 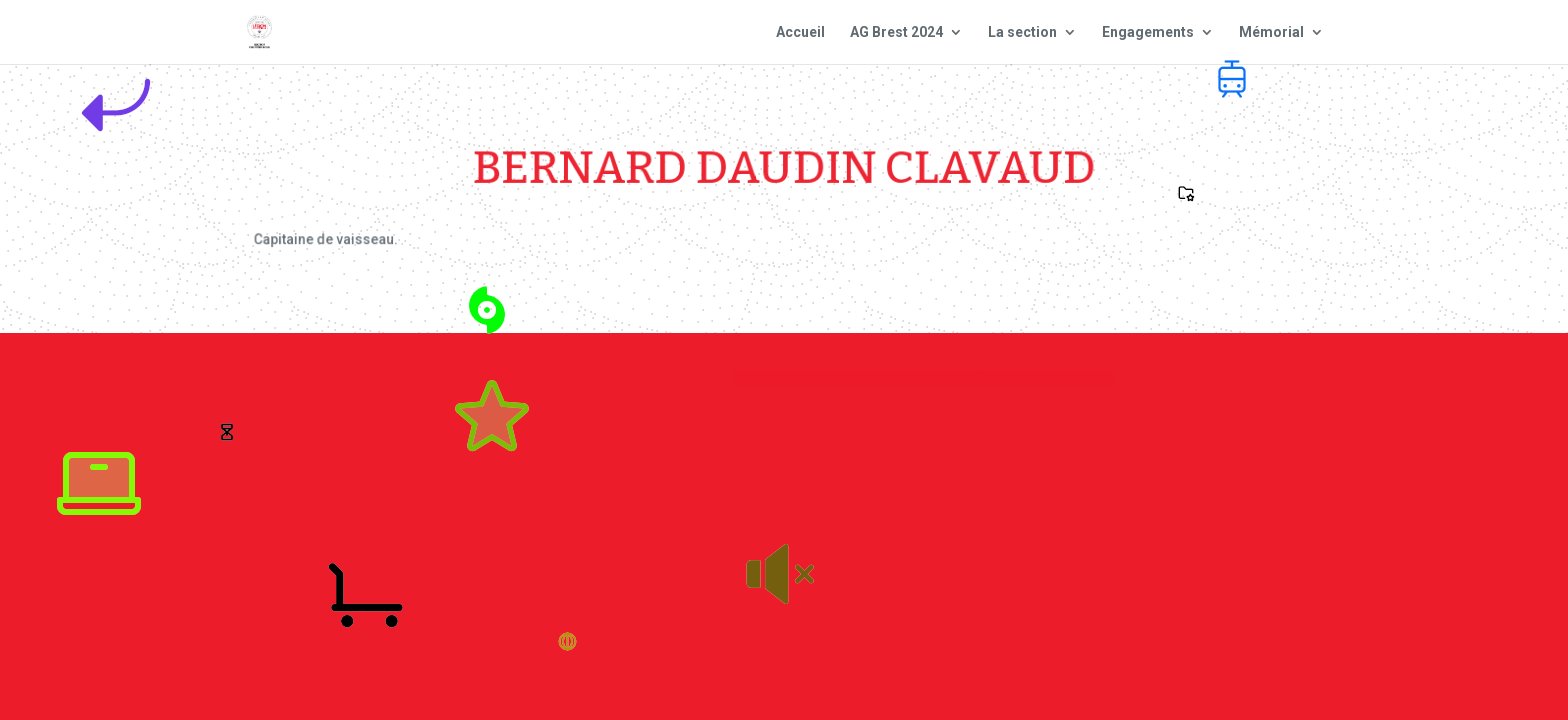 I want to click on indicates hurricane or tropical storm warning, so click(x=487, y=310).